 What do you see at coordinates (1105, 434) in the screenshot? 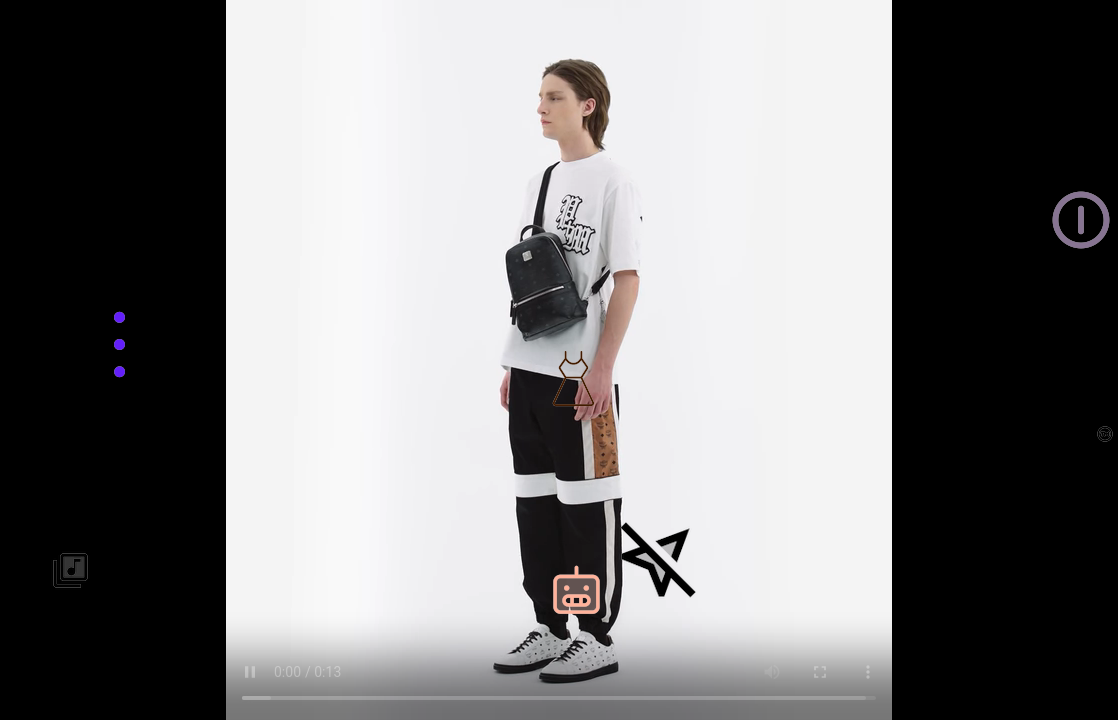
I see `indicates trademarked content or branding` at bounding box center [1105, 434].